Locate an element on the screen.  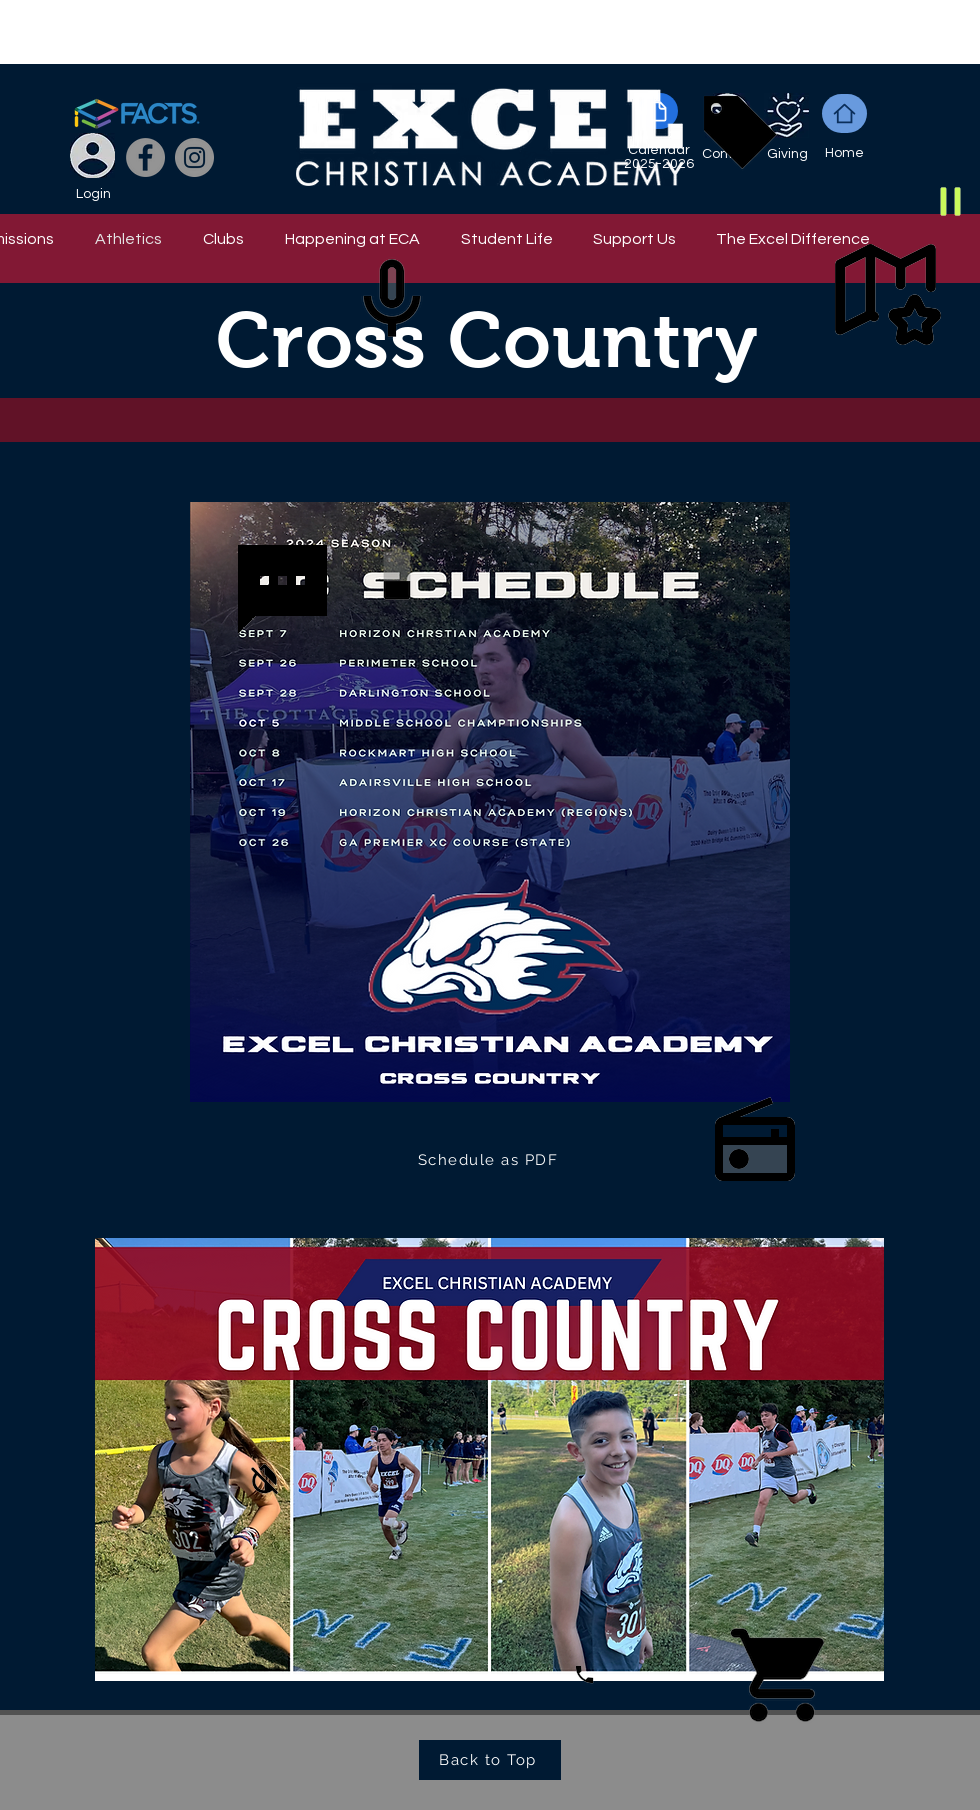
view text messages is located at coordinates (282, 589).